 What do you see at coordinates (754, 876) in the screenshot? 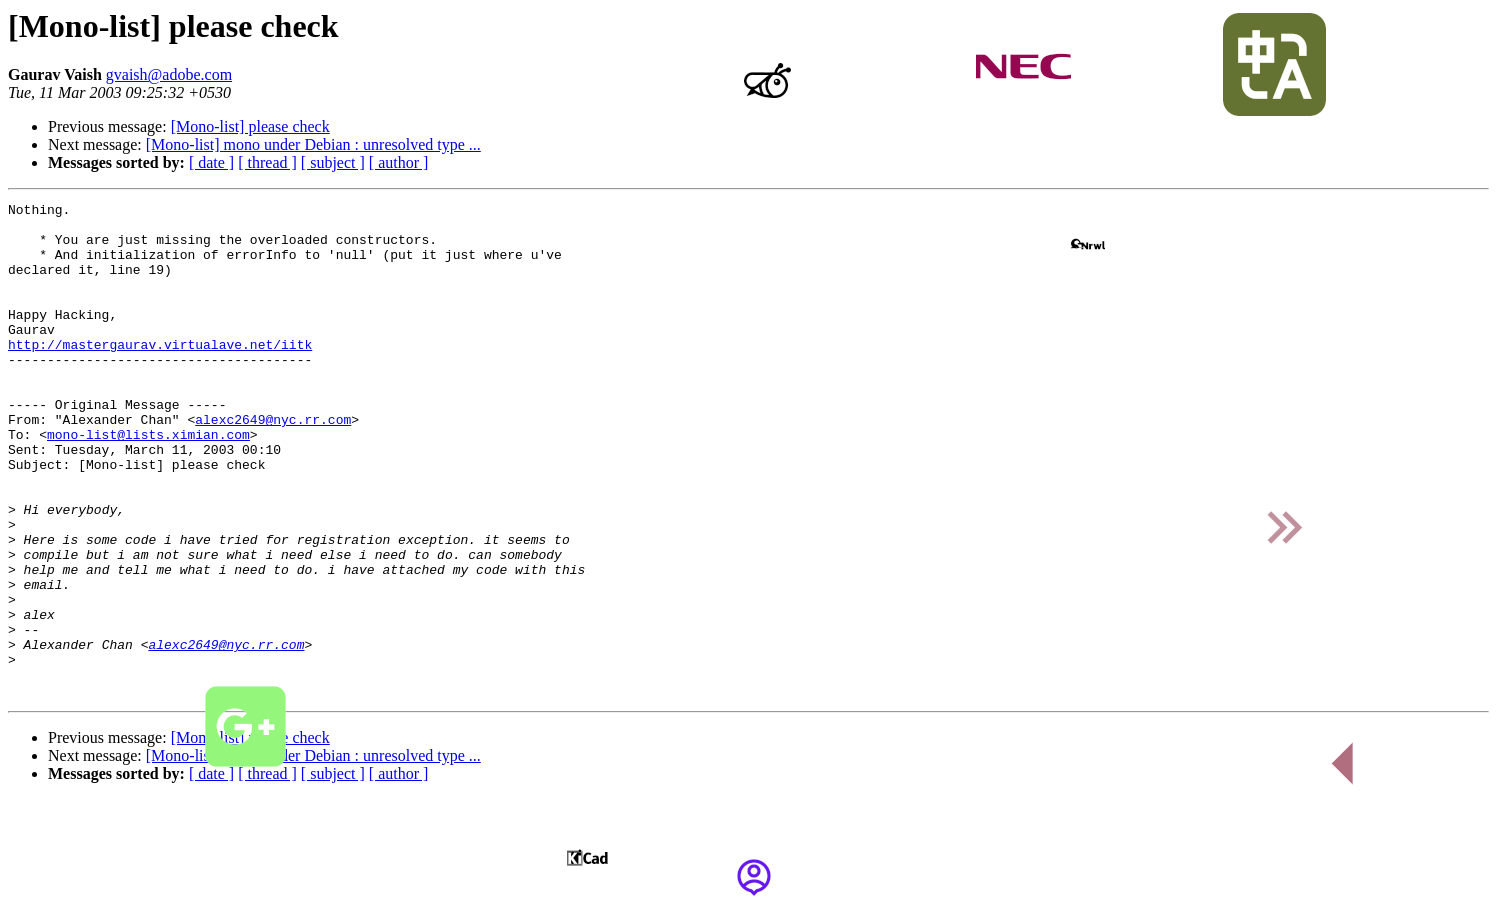
I see `view user location on map` at bounding box center [754, 876].